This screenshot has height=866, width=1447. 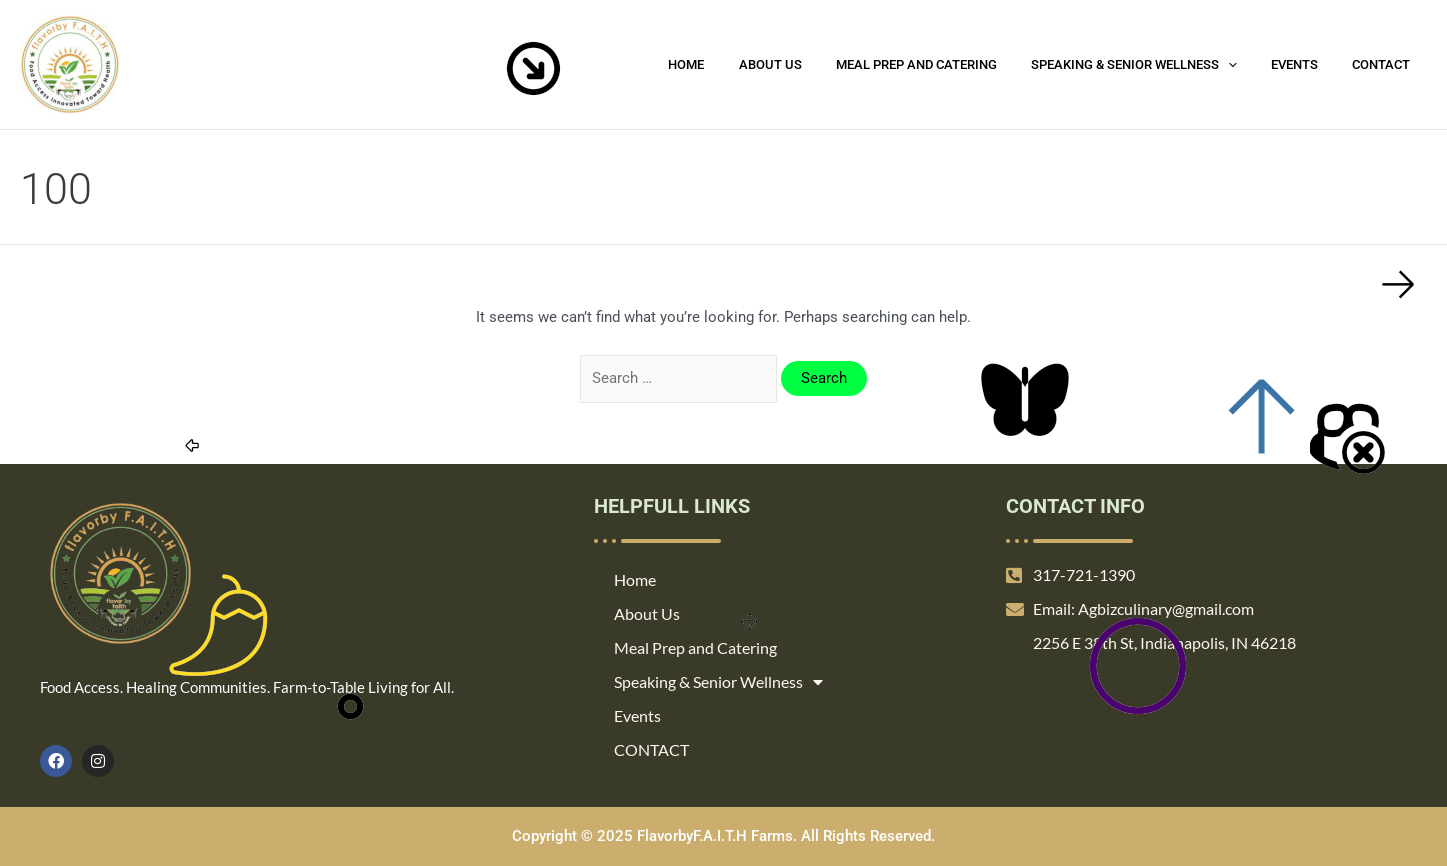 What do you see at coordinates (1025, 398) in the screenshot?
I see `decorative nature or wildlife category indicator` at bounding box center [1025, 398].